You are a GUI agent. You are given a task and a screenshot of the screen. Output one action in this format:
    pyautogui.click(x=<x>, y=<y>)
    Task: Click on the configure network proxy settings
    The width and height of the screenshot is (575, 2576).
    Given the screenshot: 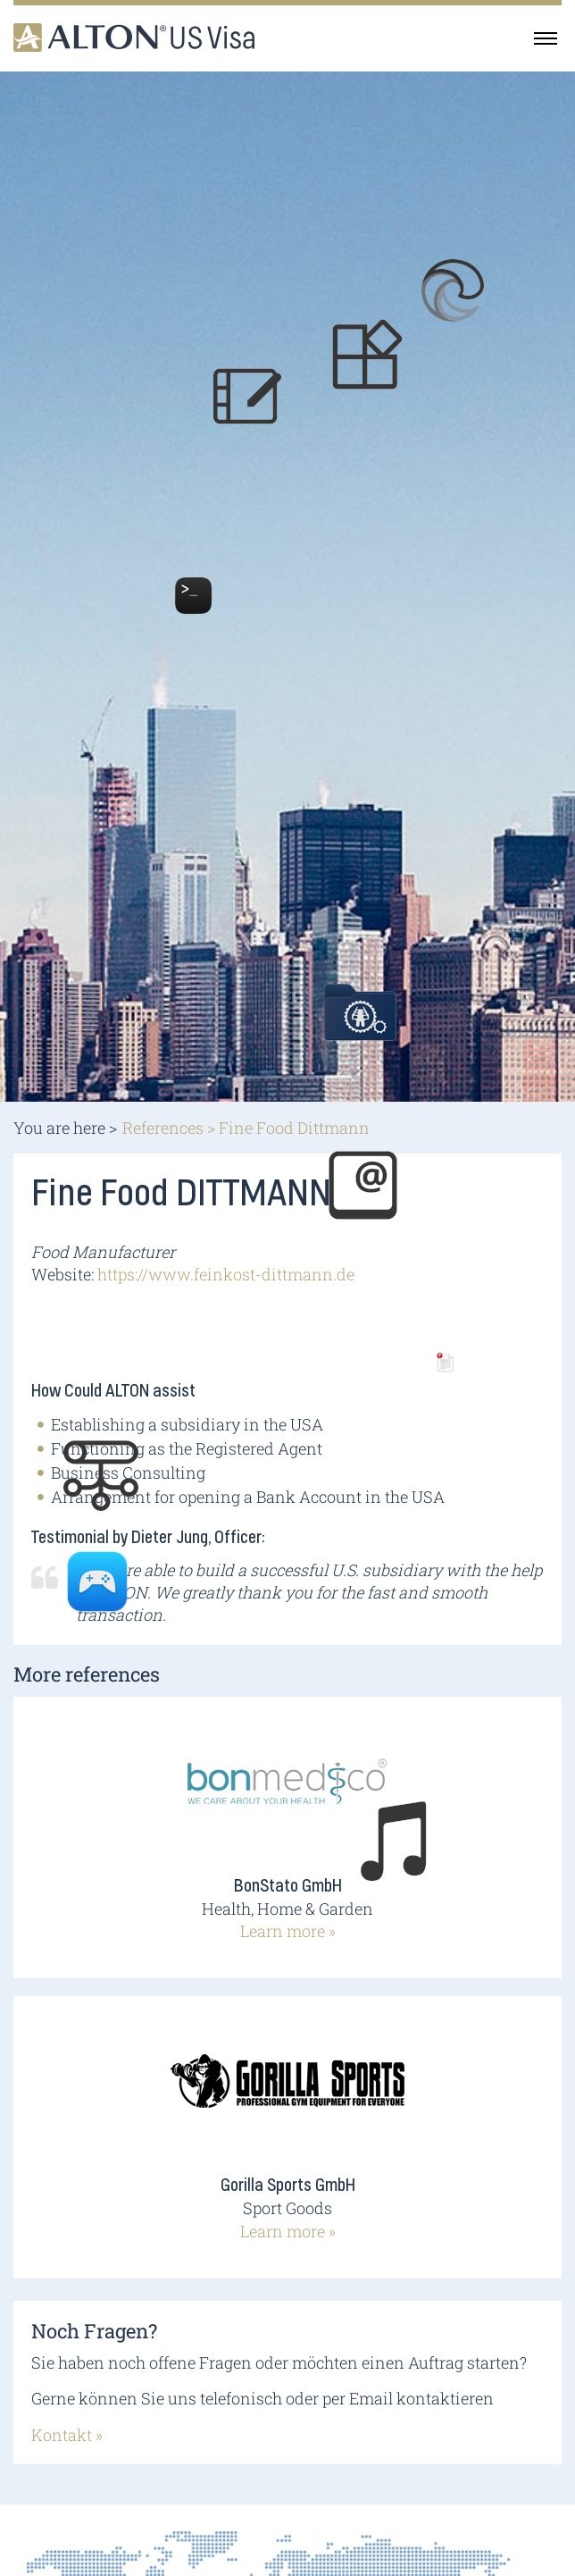 What is the action you would take?
    pyautogui.click(x=101, y=1473)
    